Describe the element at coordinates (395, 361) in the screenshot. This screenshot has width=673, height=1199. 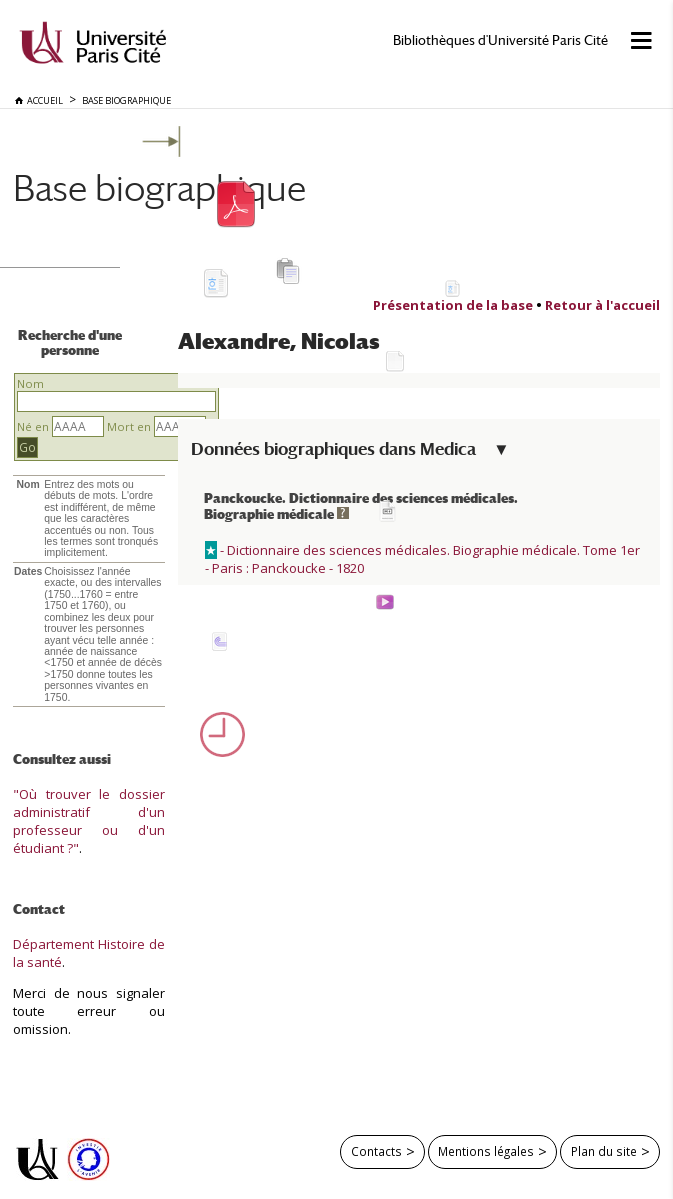
I see `indicates an empty or zero-byte file` at that location.